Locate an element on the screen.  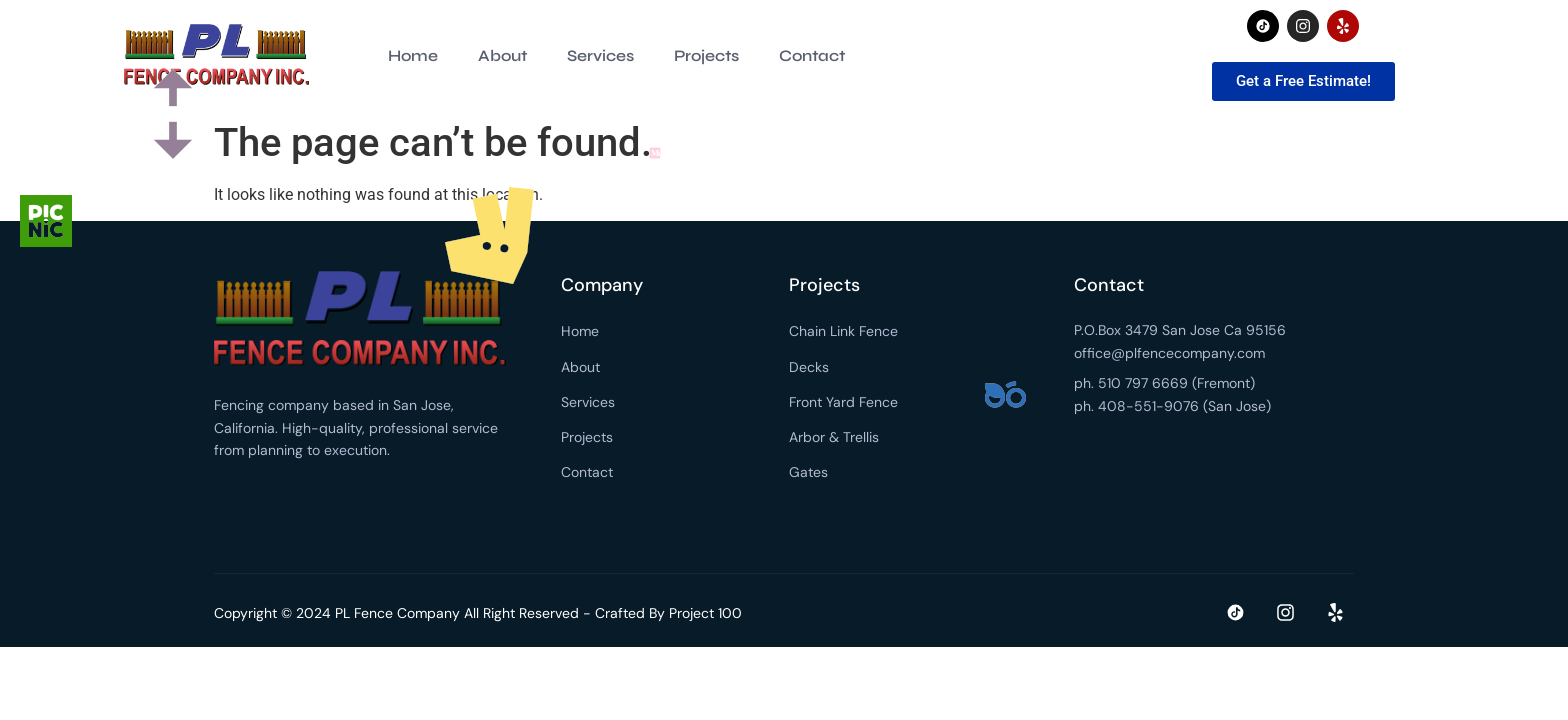
open the nextbike bike-sharing app is located at coordinates (1005, 394).